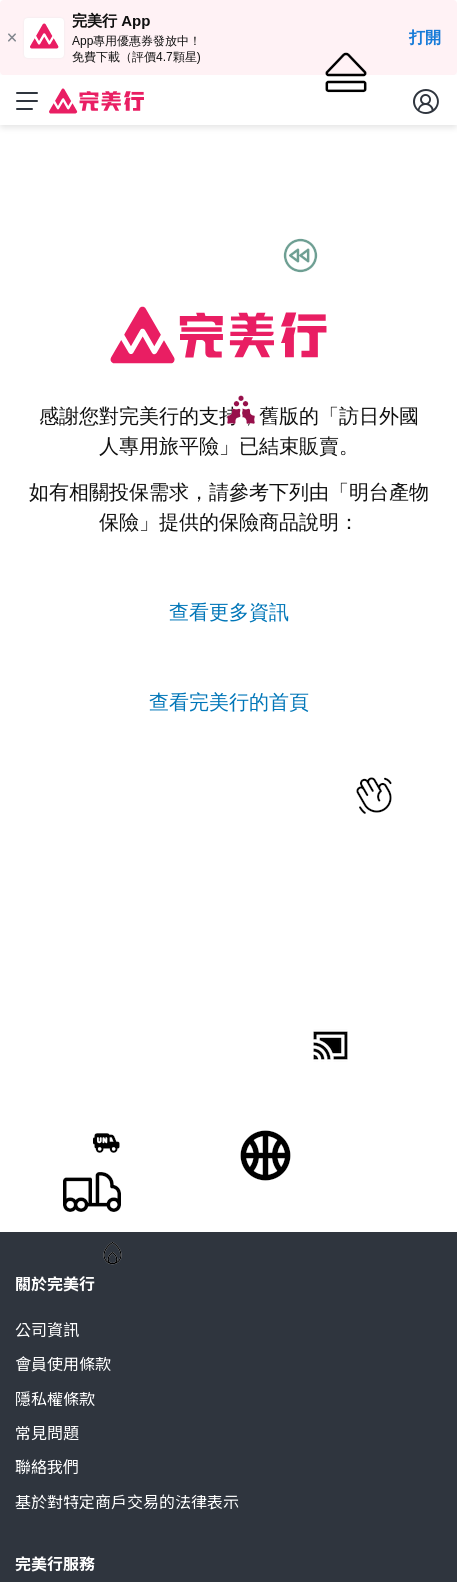 This screenshot has height=1582, width=457. Describe the element at coordinates (241, 410) in the screenshot. I see `indicates holiday or christmas-themed content` at that location.